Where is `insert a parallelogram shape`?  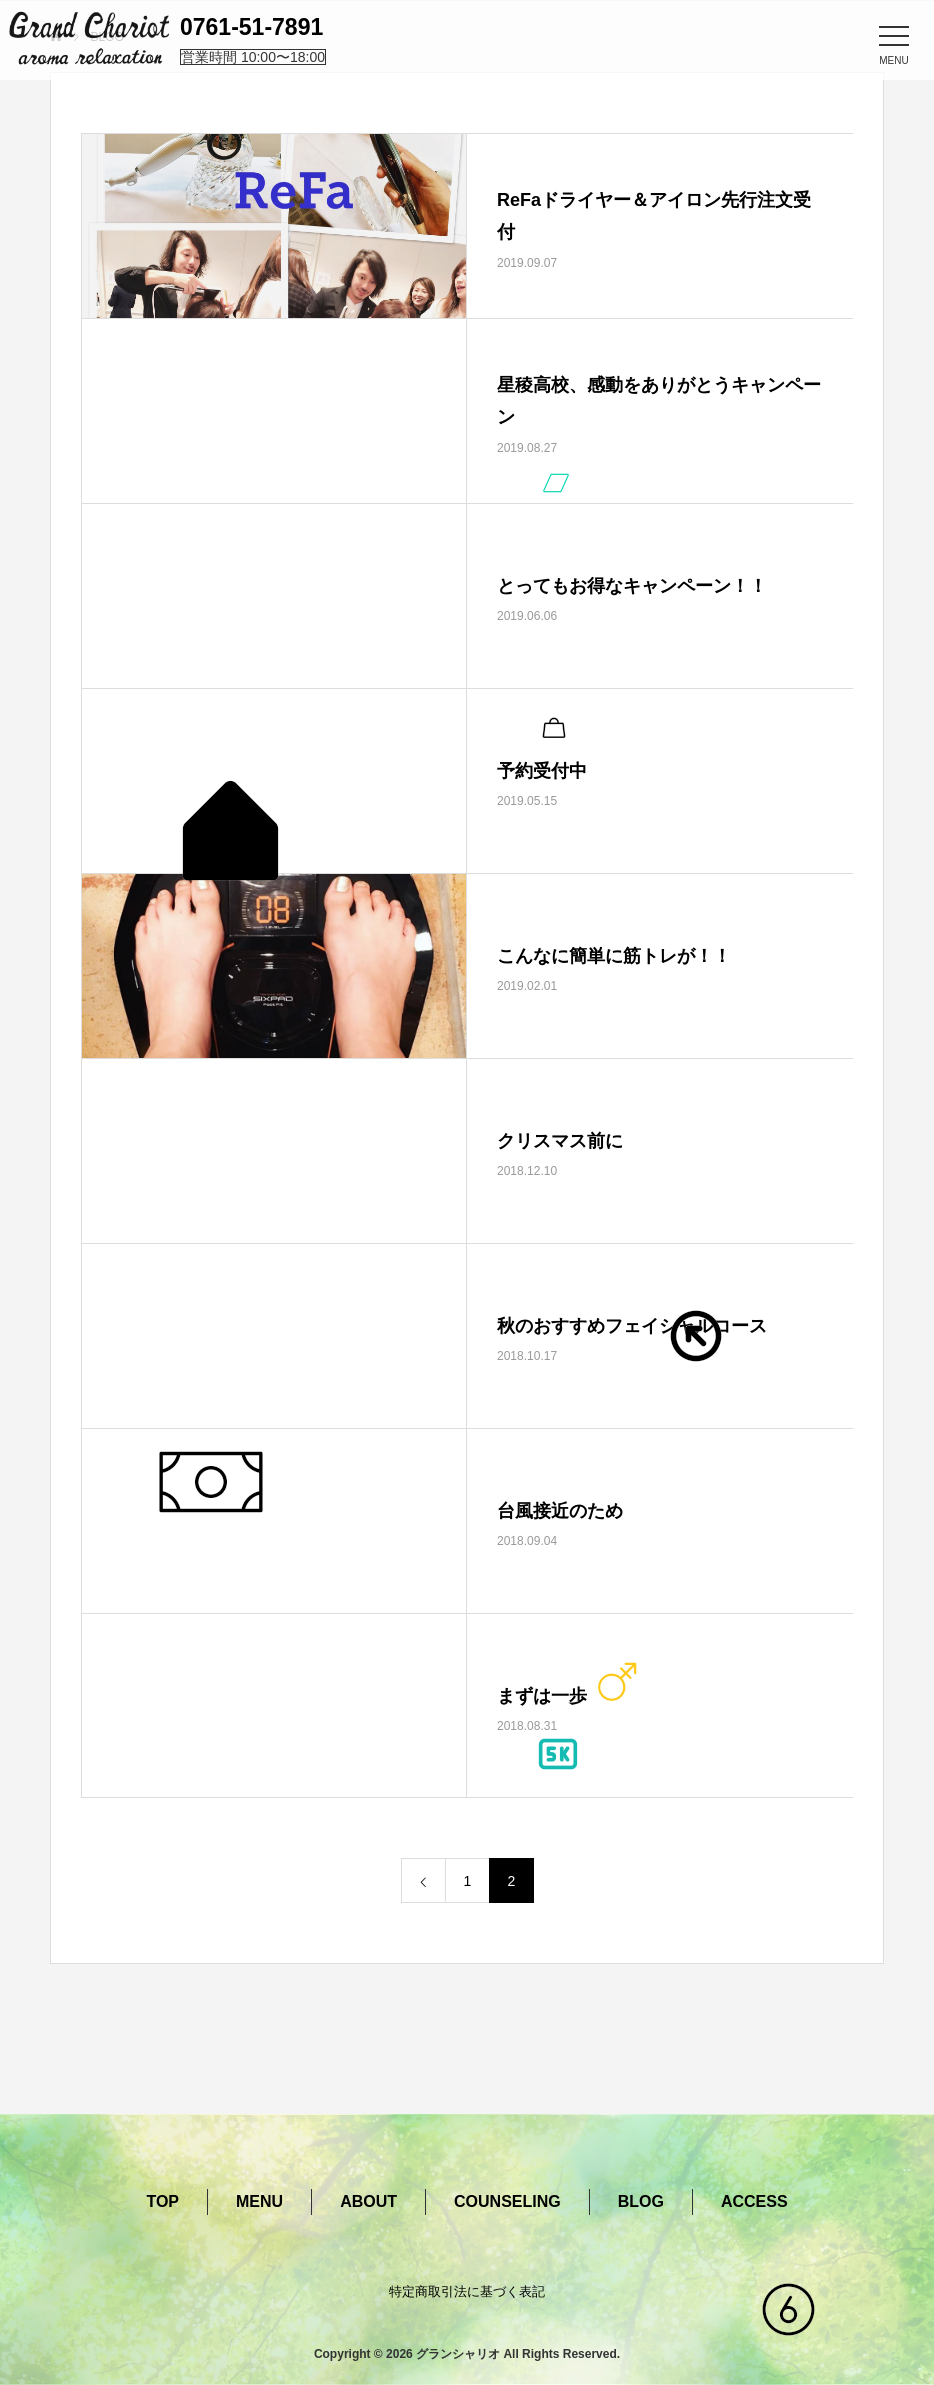
insert a parallelogram shape is located at coordinates (556, 483).